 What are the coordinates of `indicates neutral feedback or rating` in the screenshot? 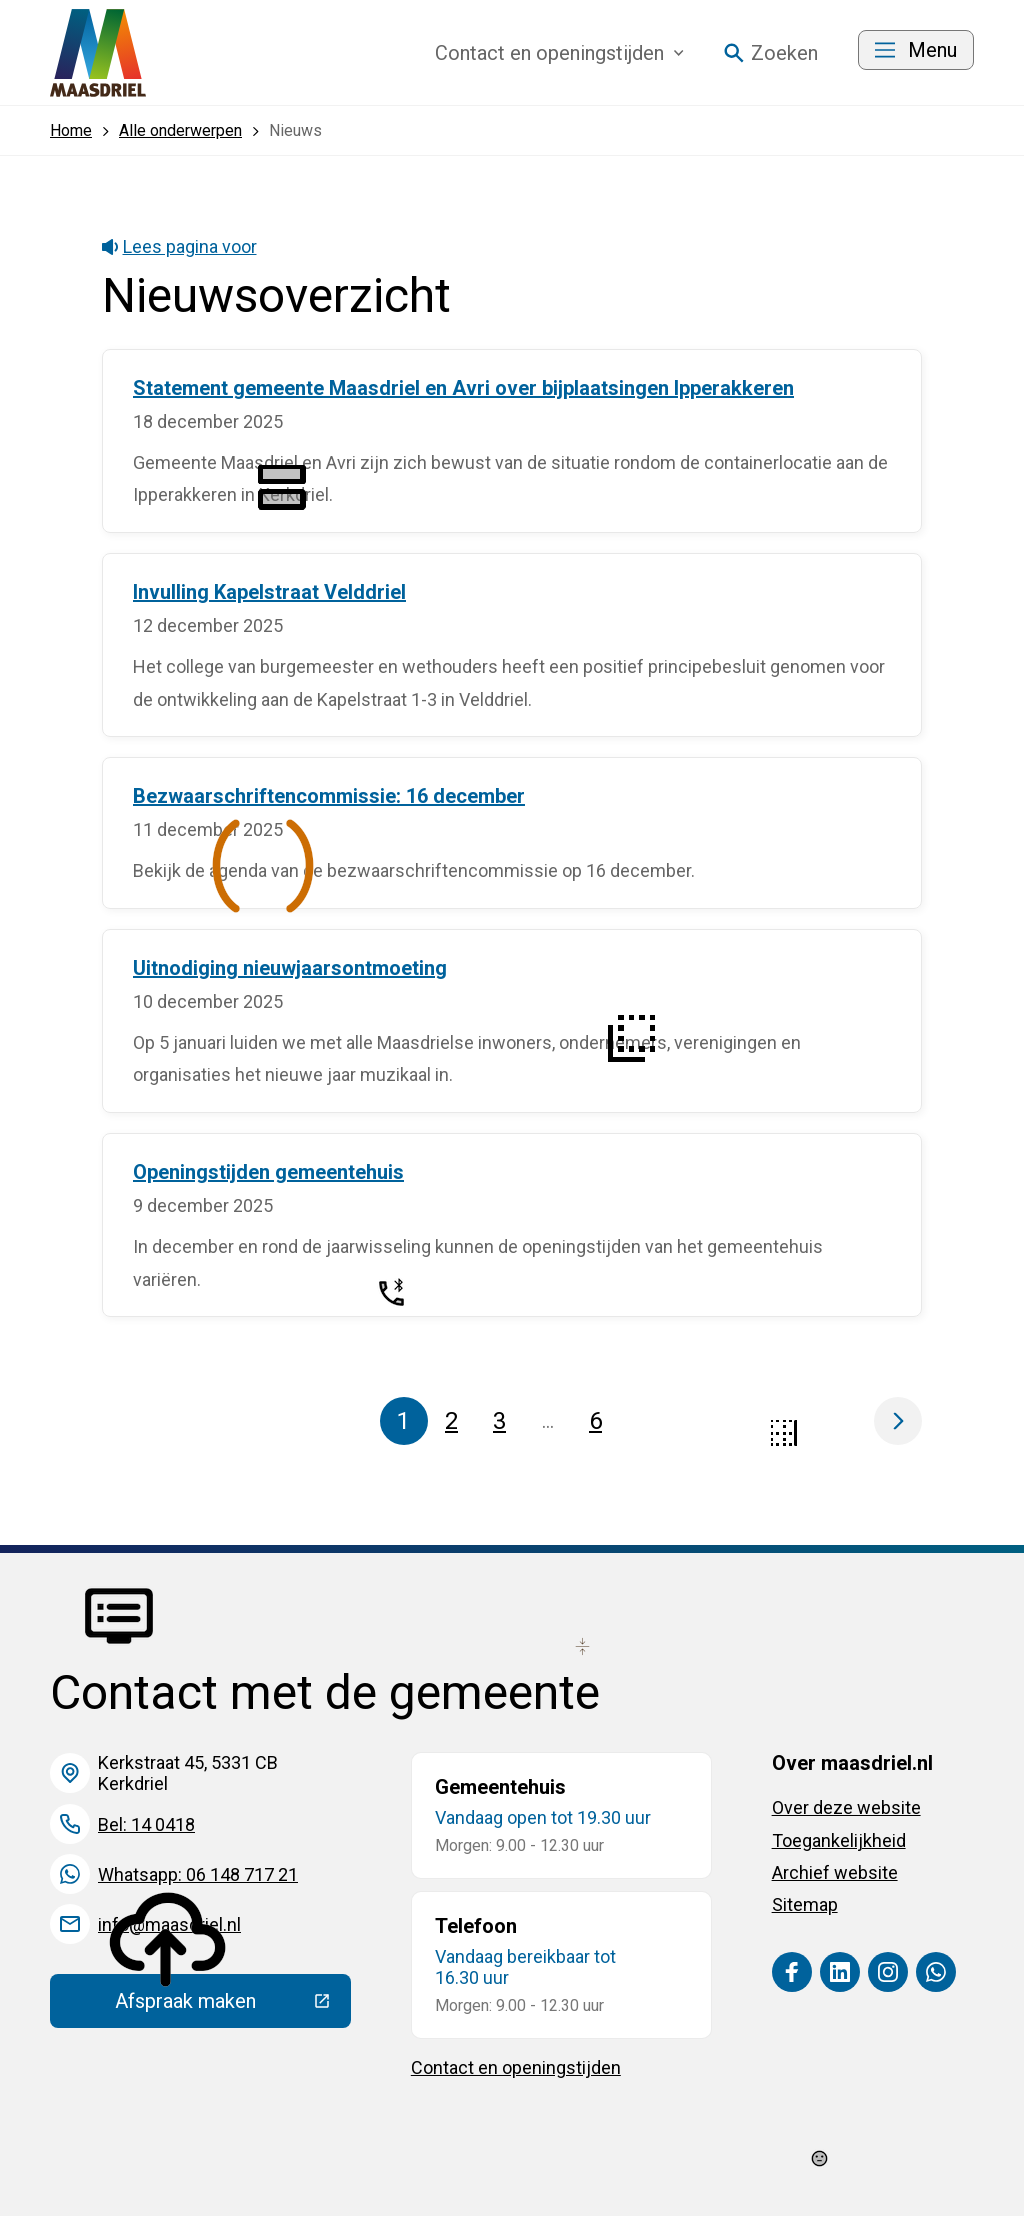 It's located at (819, 2158).